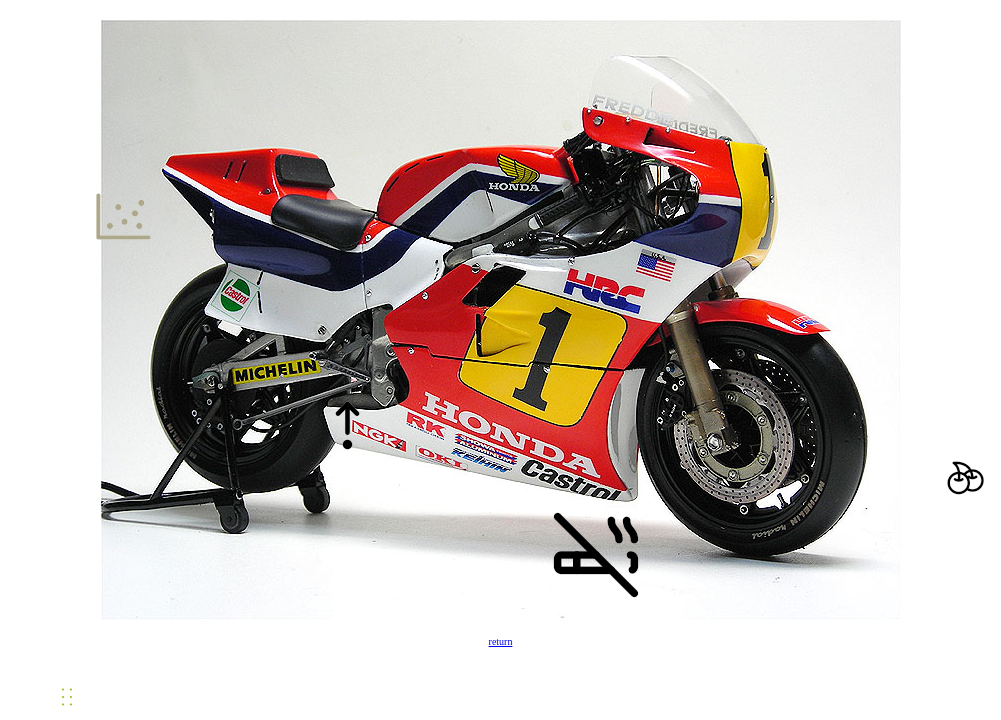 The image size is (1001, 720). What do you see at coordinates (123, 216) in the screenshot?
I see `view scatter plot data` at bounding box center [123, 216].